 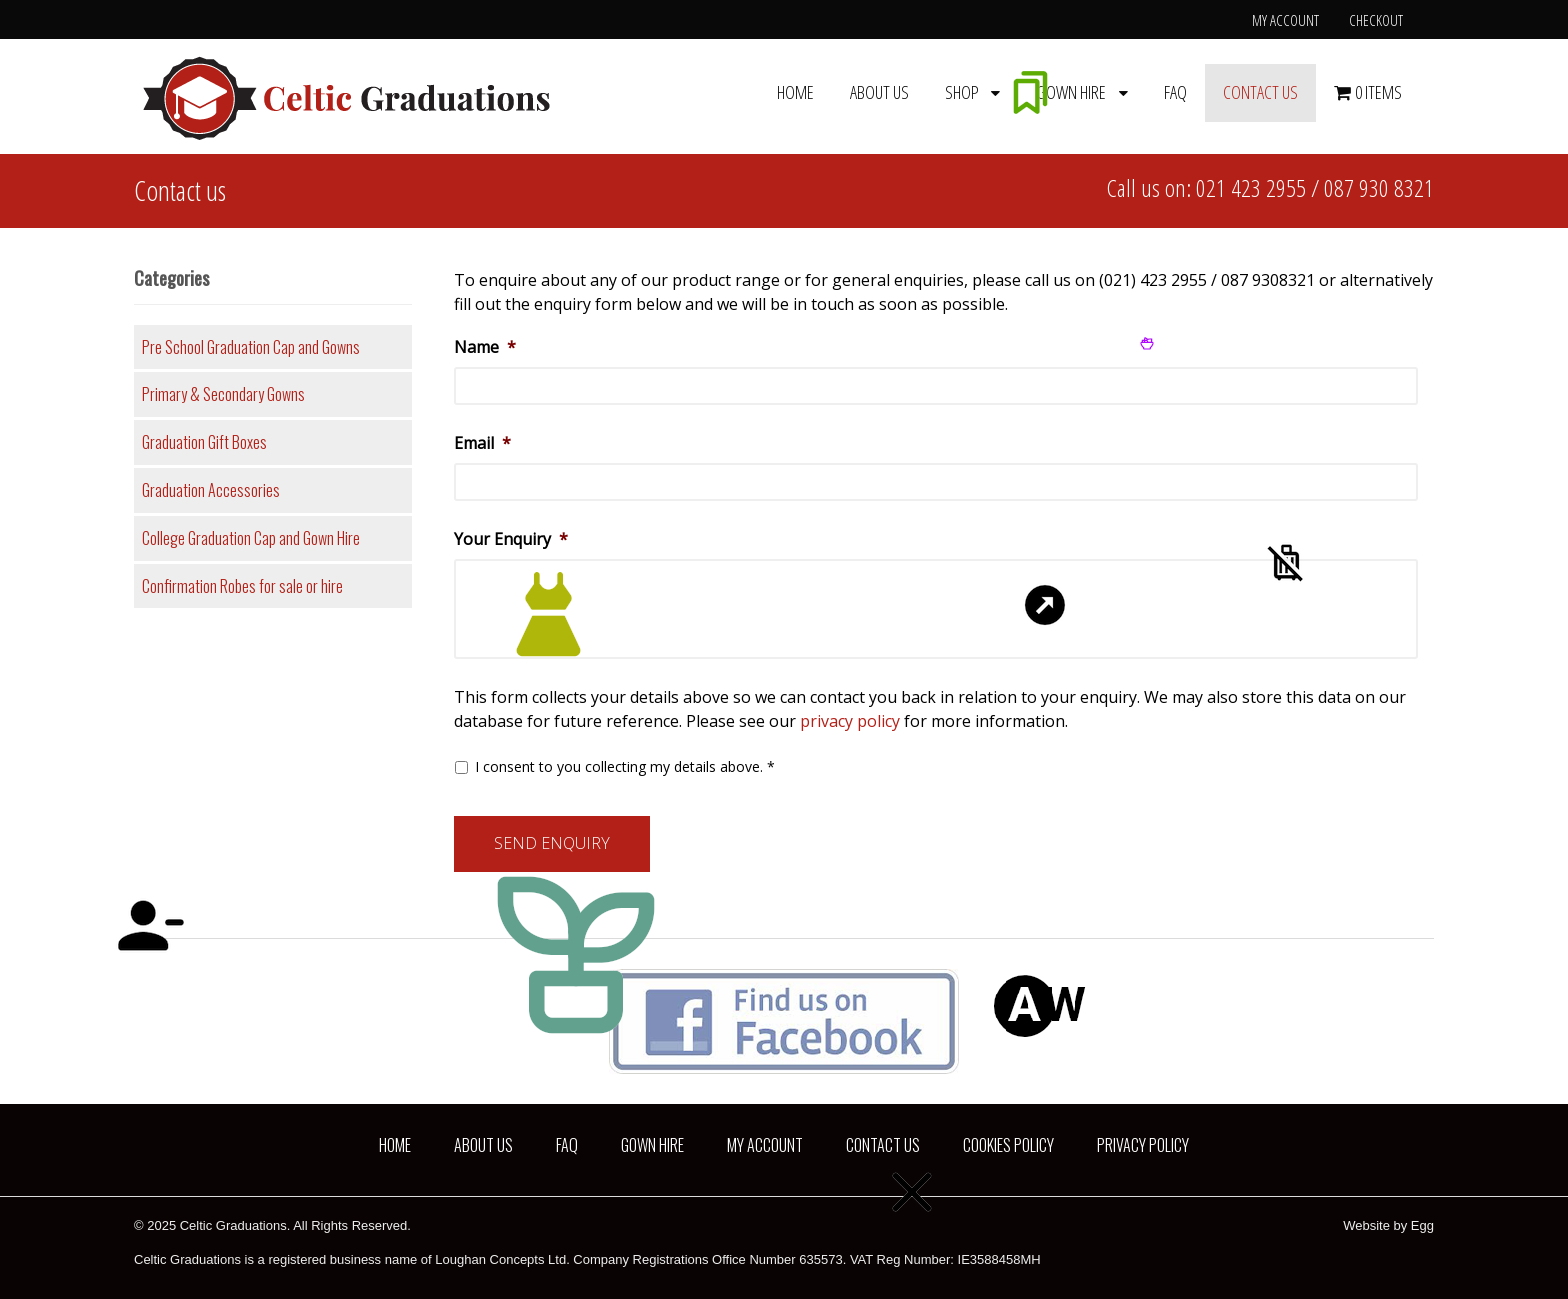 What do you see at coordinates (1147, 343) in the screenshot?
I see `view salad or healthy food options` at bounding box center [1147, 343].